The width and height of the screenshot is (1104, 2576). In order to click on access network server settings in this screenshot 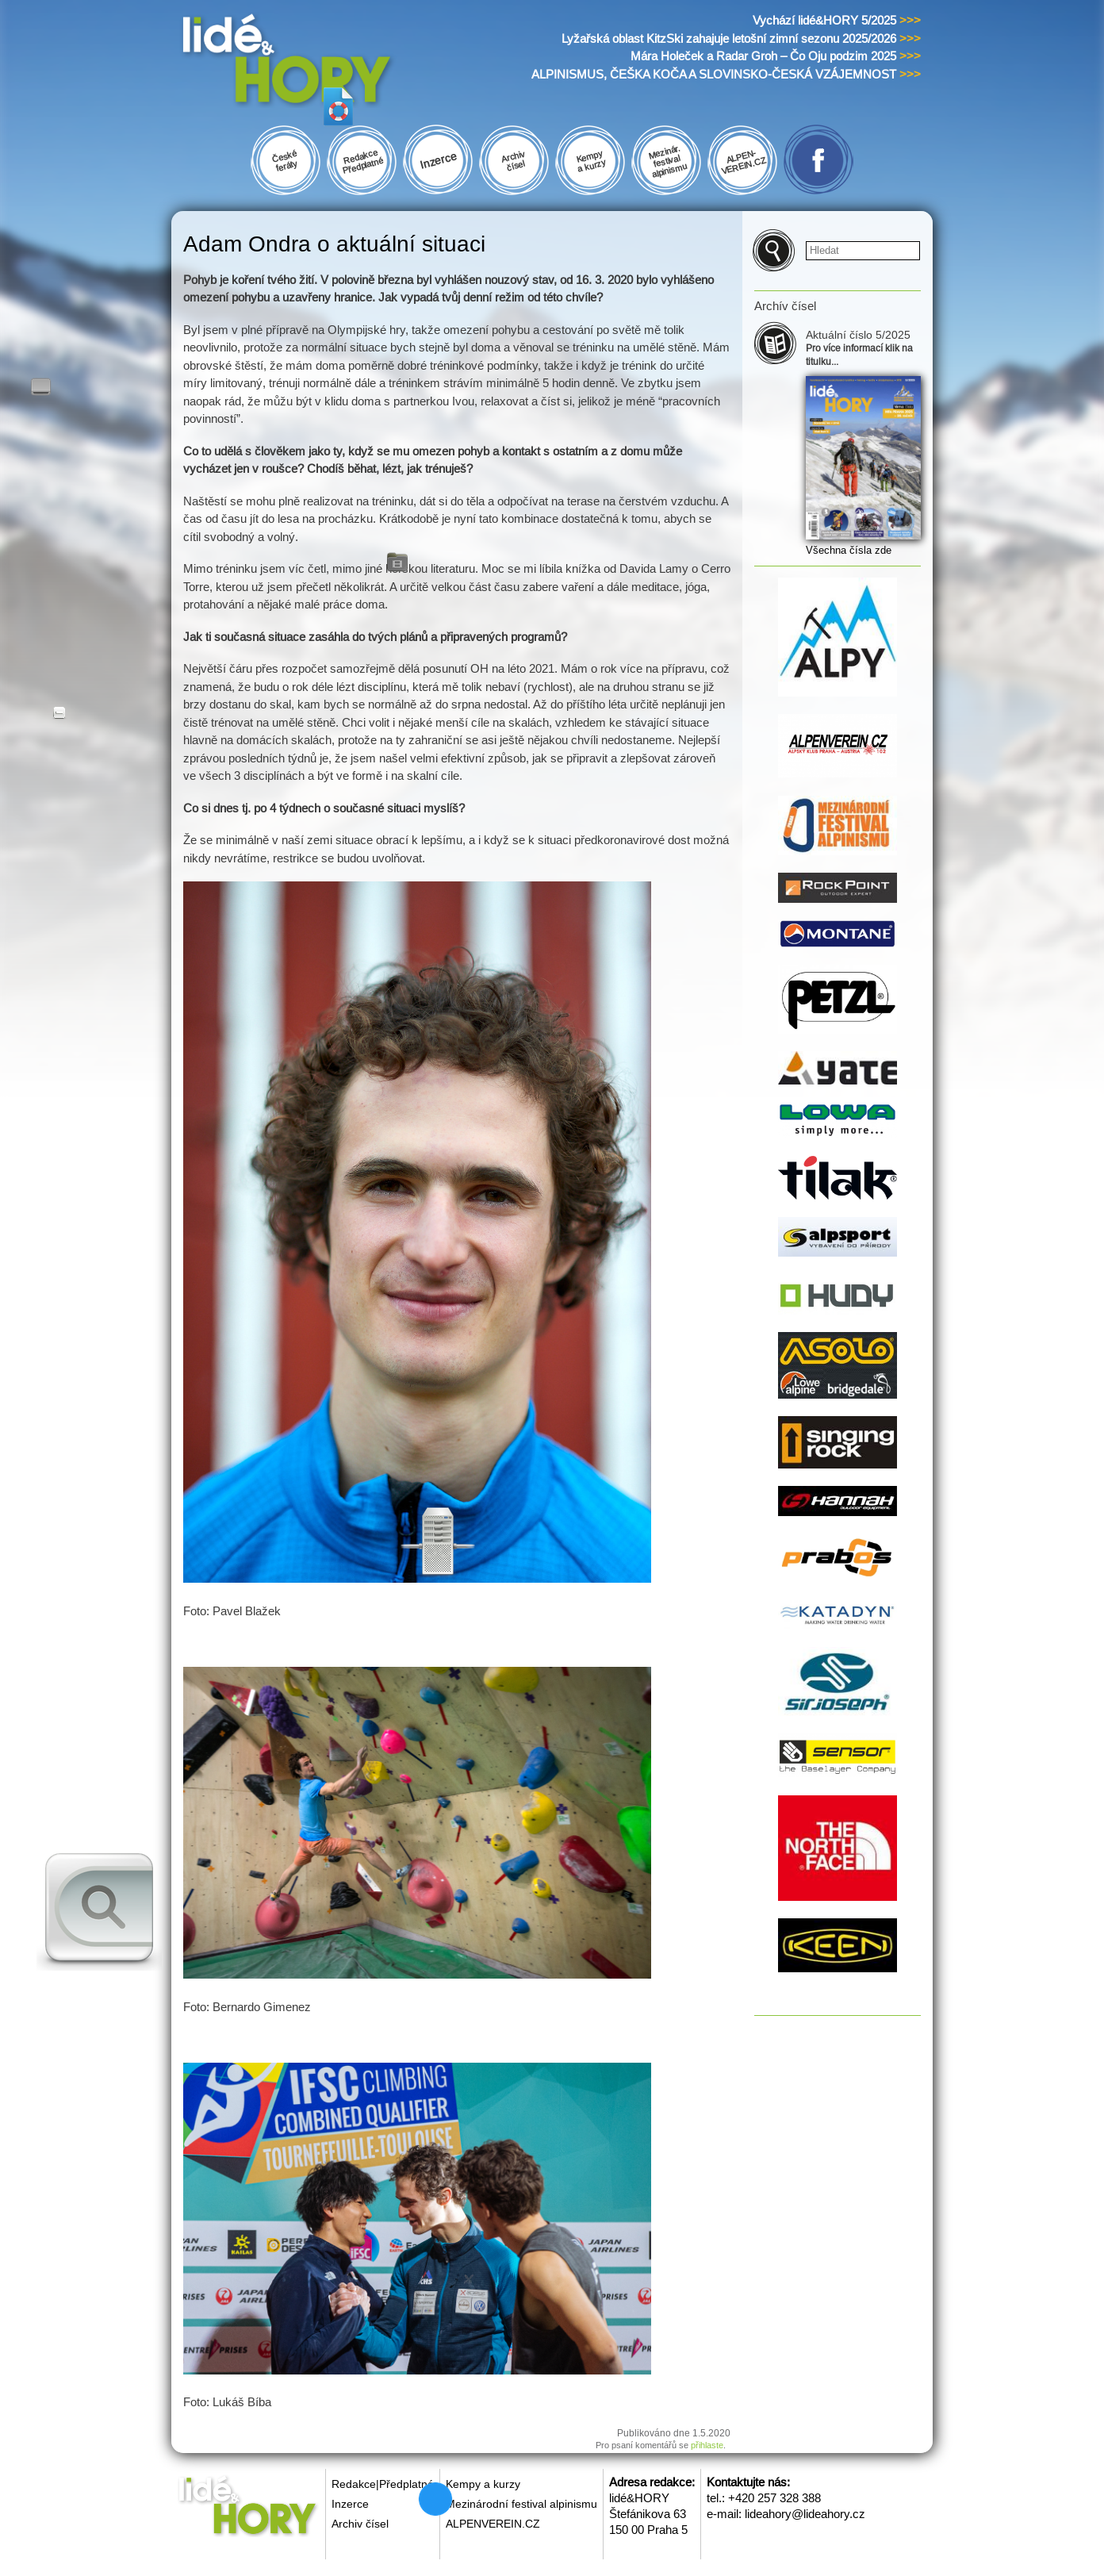, I will do `click(438, 1542)`.